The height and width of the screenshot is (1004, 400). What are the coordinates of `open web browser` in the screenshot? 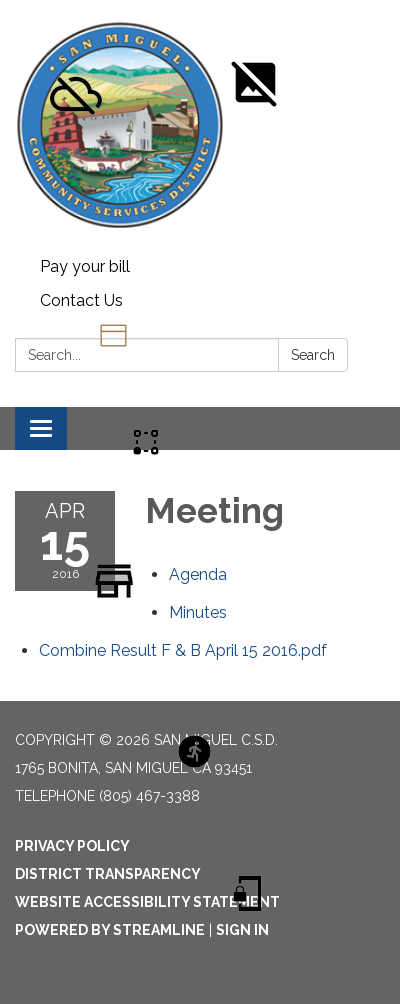 It's located at (113, 335).